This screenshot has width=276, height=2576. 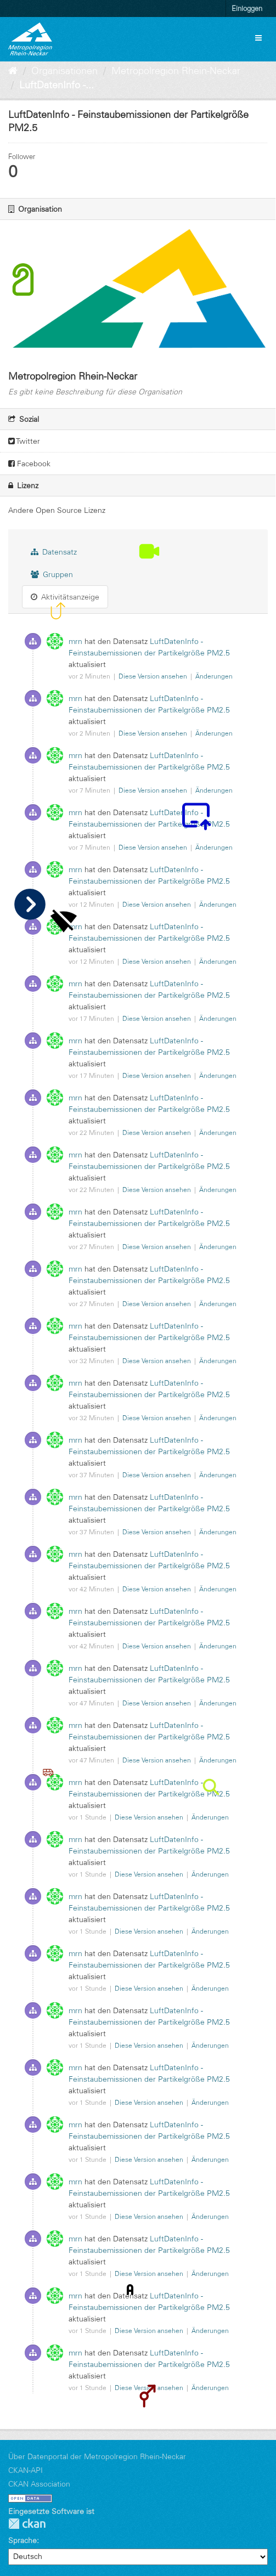 What do you see at coordinates (57, 611) in the screenshot?
I see `redo or repeat last action` at bounding box center [57, 611].